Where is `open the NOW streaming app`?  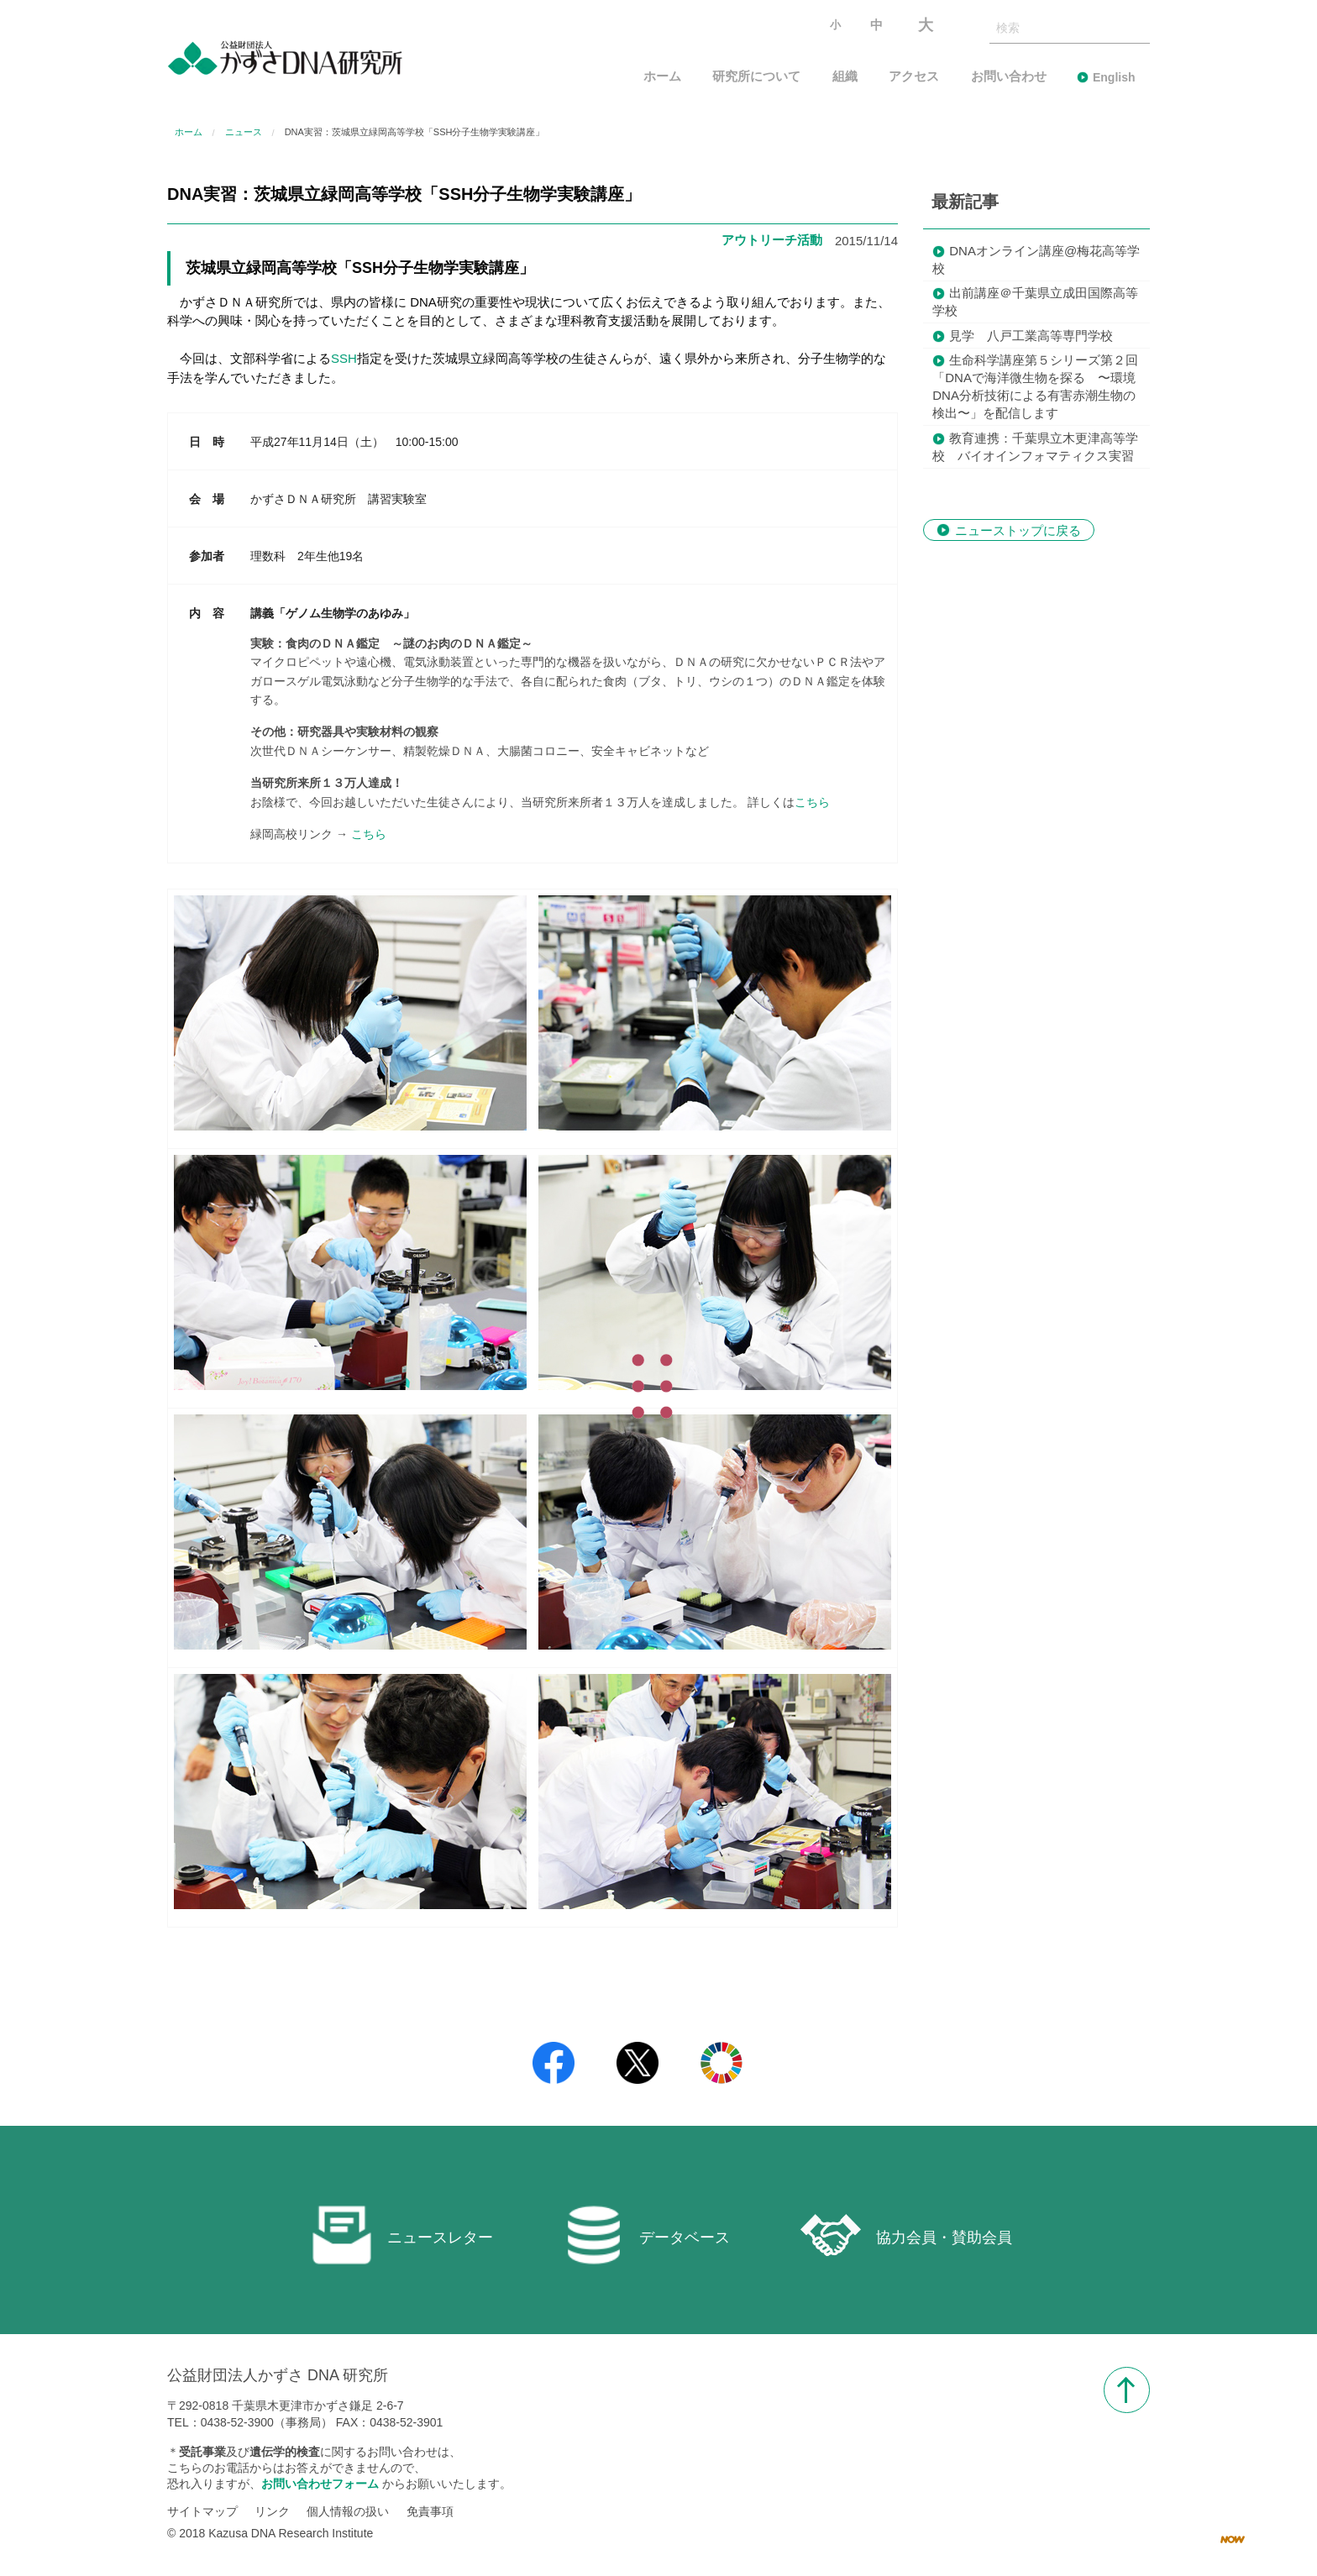
open the NOW streaming app is located at coordinates (1232, 2539).